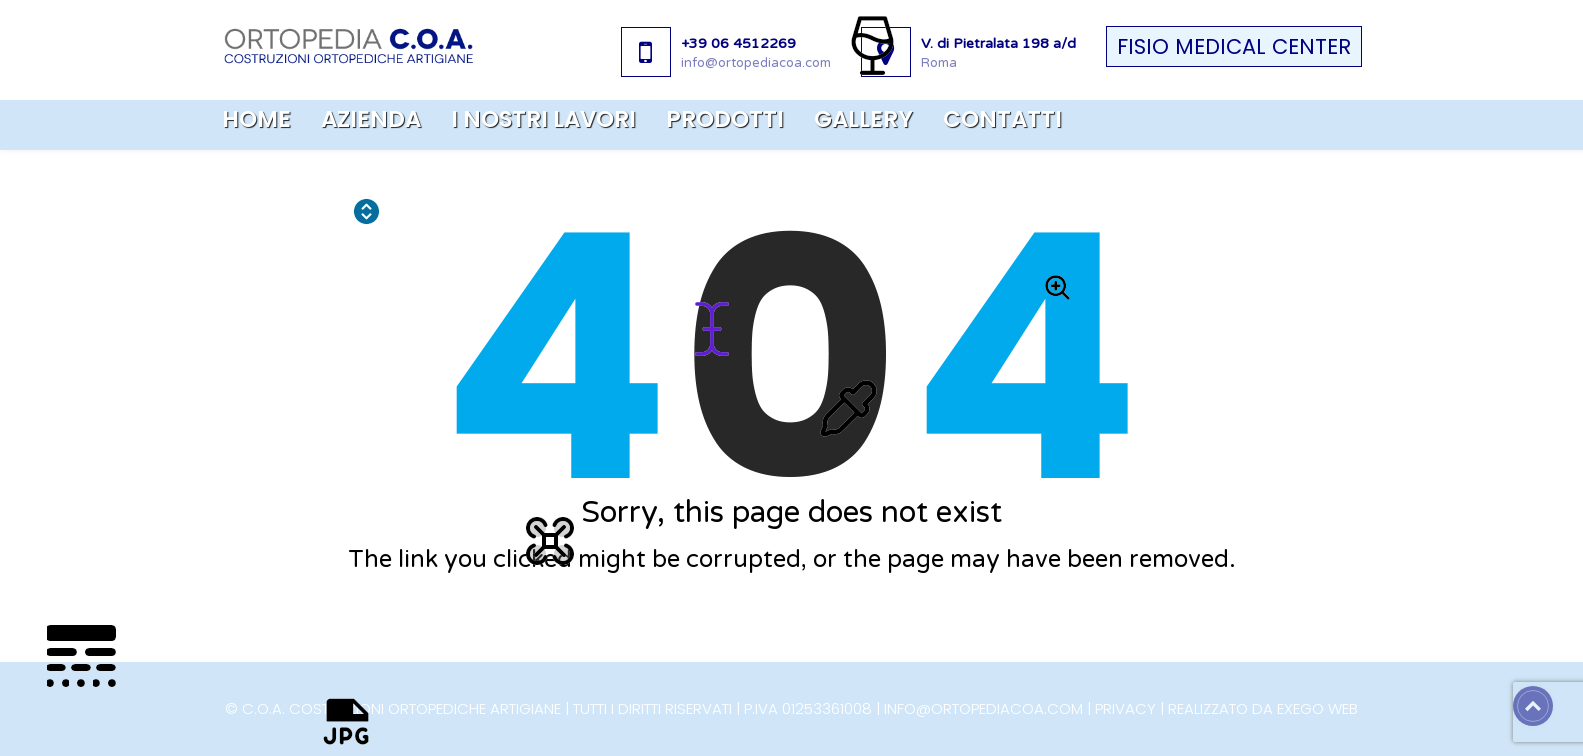  I want to click on zoom in on content, so click(1057, 287).